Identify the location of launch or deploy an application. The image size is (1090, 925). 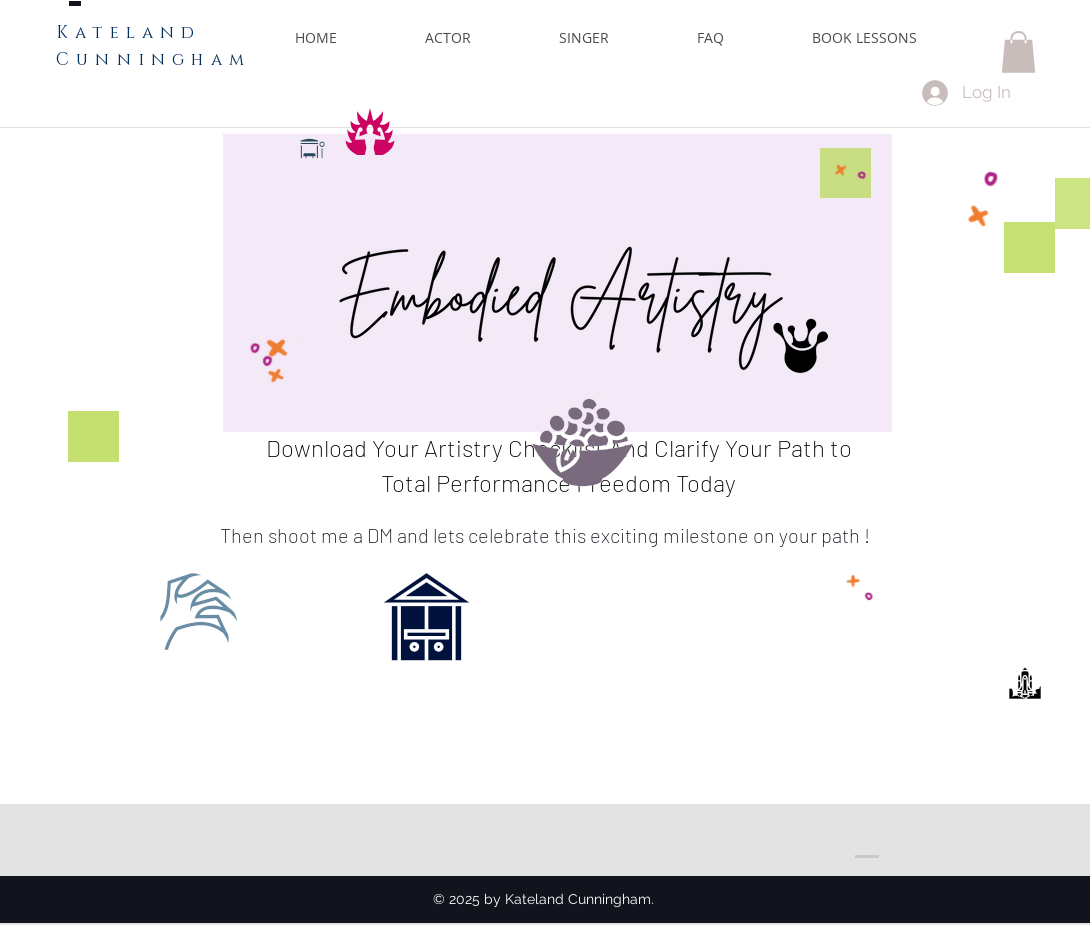
(1025, 683).